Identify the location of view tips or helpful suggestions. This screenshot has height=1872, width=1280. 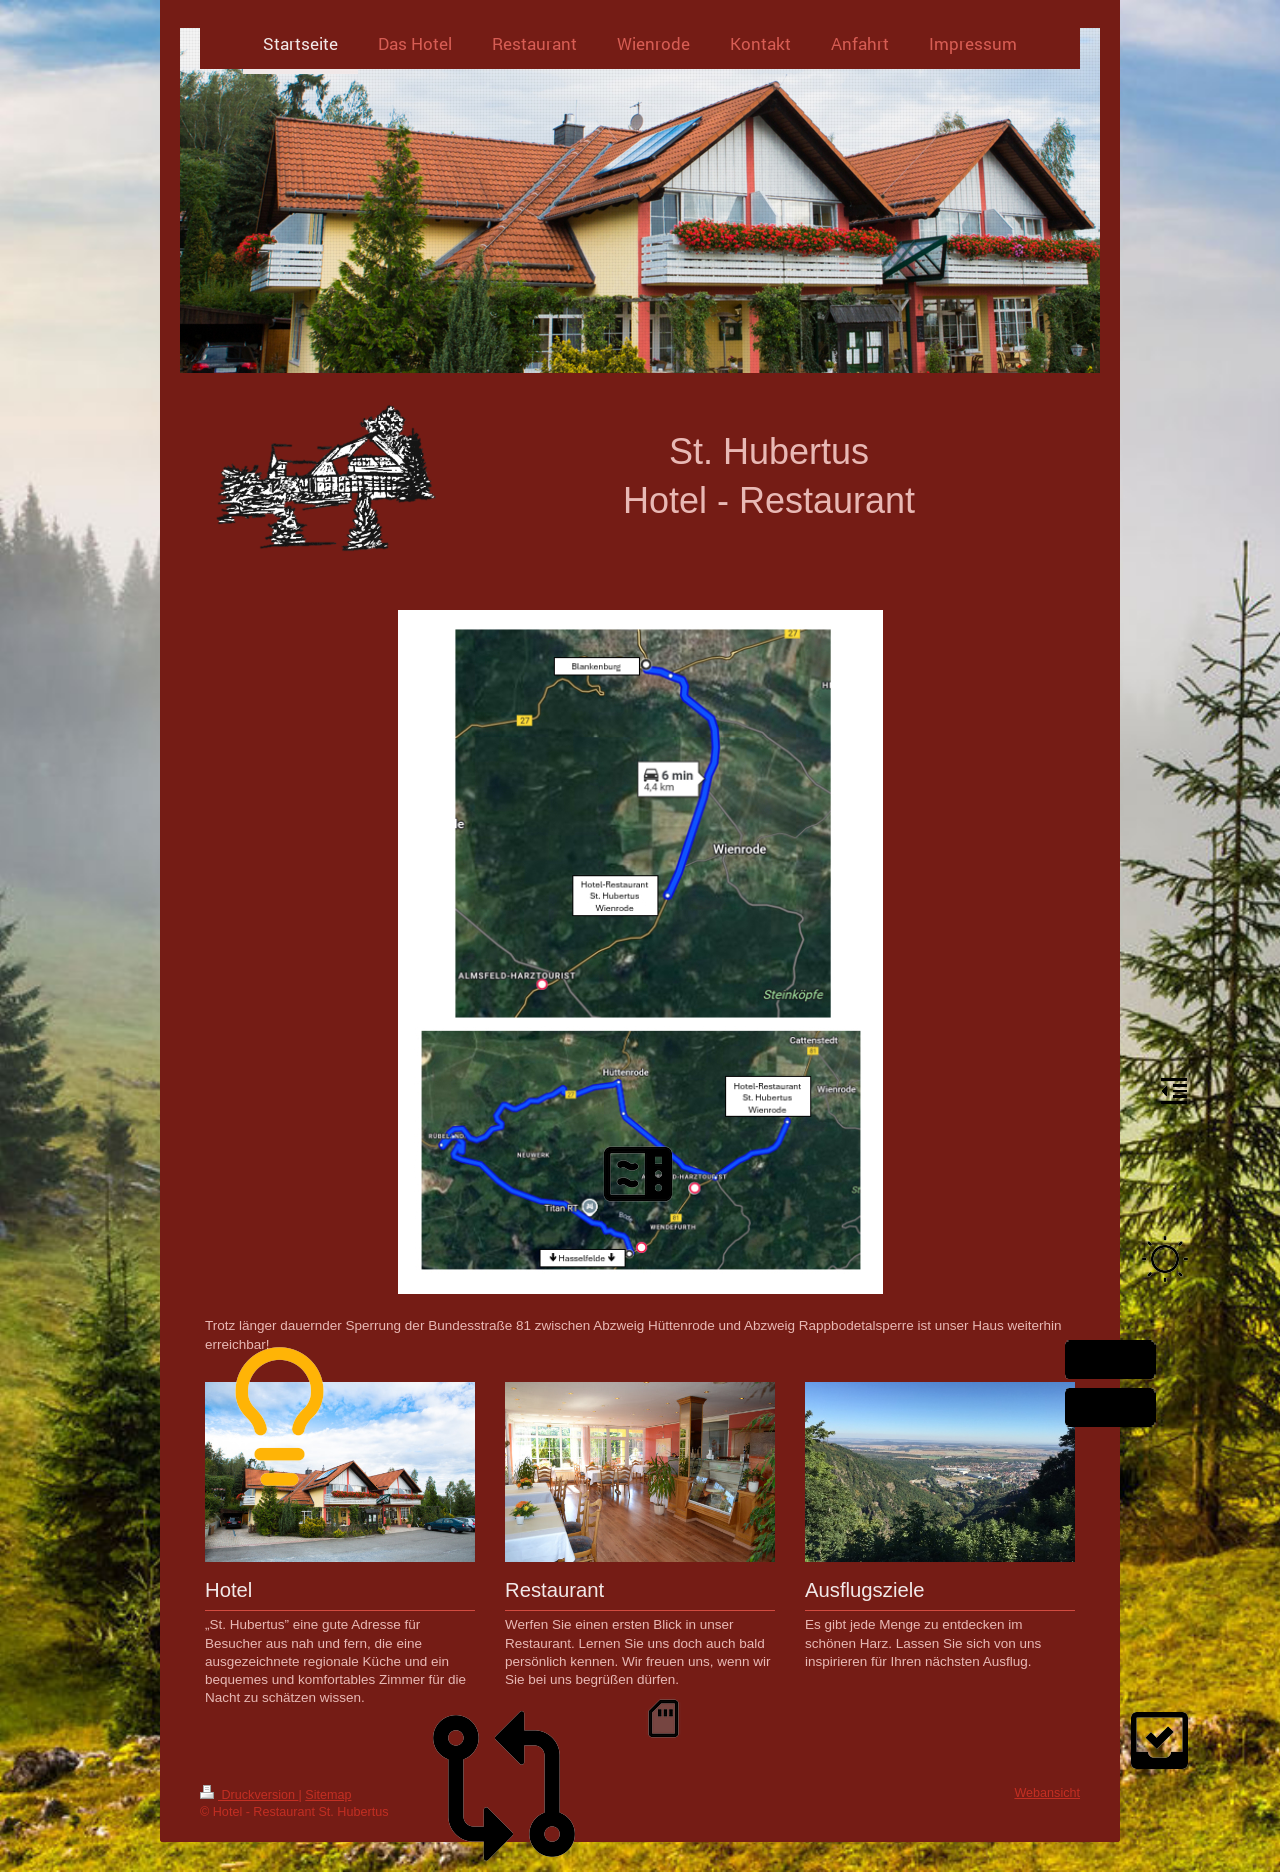
(279, 1416).